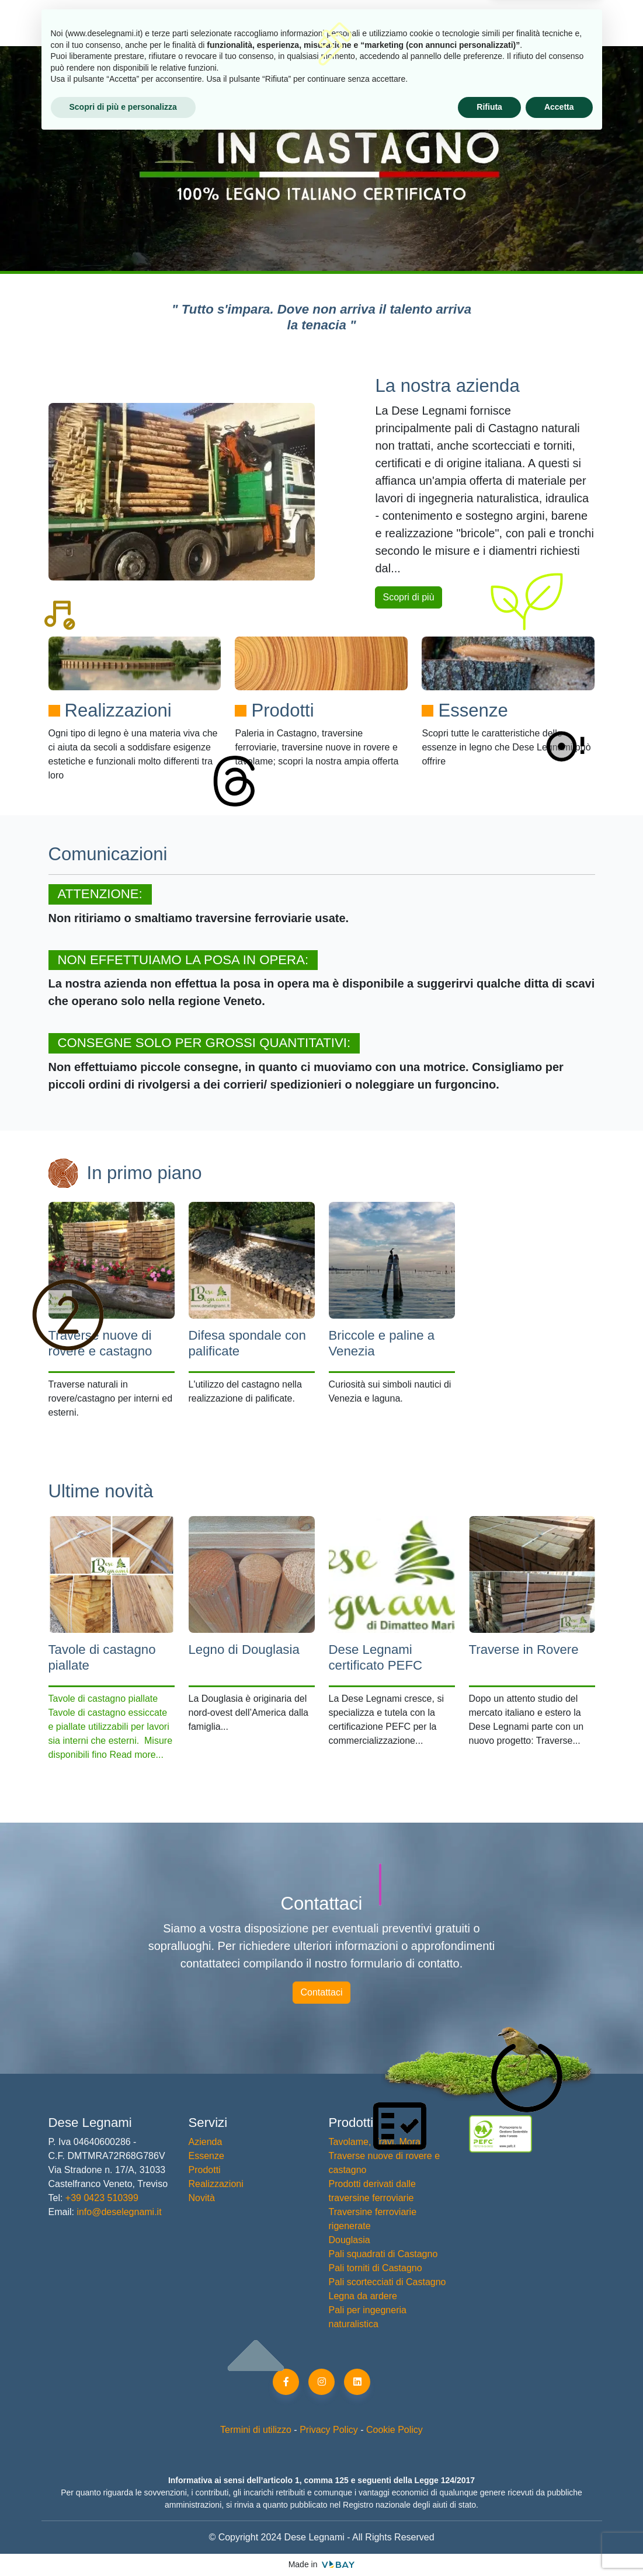  What do you see at coordinates (256, 2371) in the screenshot?
I see `navigate up or go to previous item` at bounding box center [256, 2371].